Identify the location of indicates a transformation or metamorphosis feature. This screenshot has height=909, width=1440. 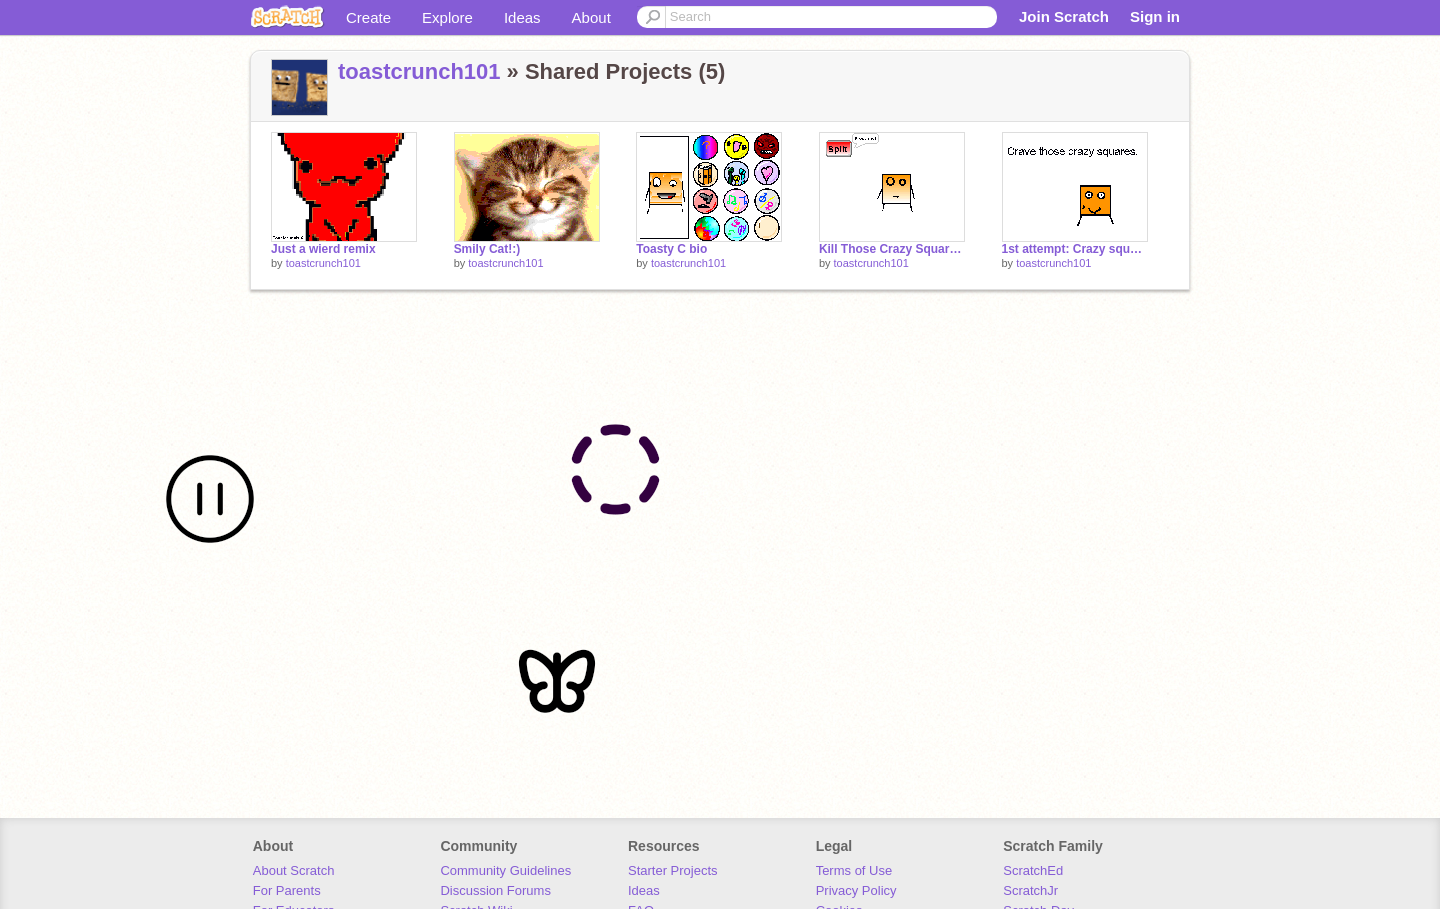
(557, 680).